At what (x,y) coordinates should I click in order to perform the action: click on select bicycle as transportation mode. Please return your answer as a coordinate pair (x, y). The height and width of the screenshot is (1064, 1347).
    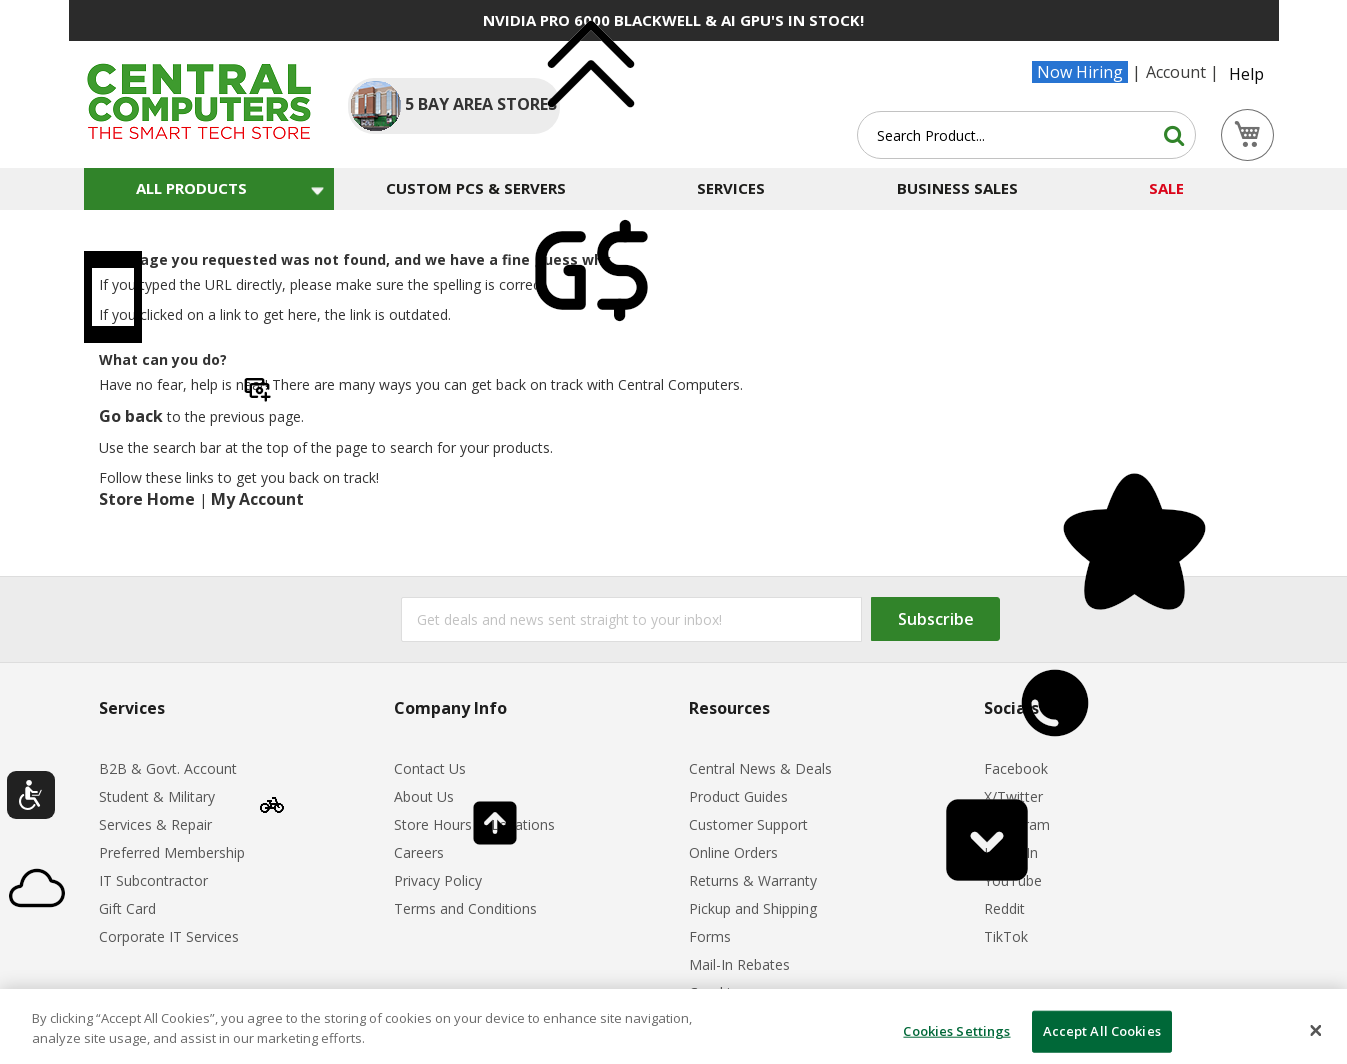
    Looking at the image, I should click on (272, 805).